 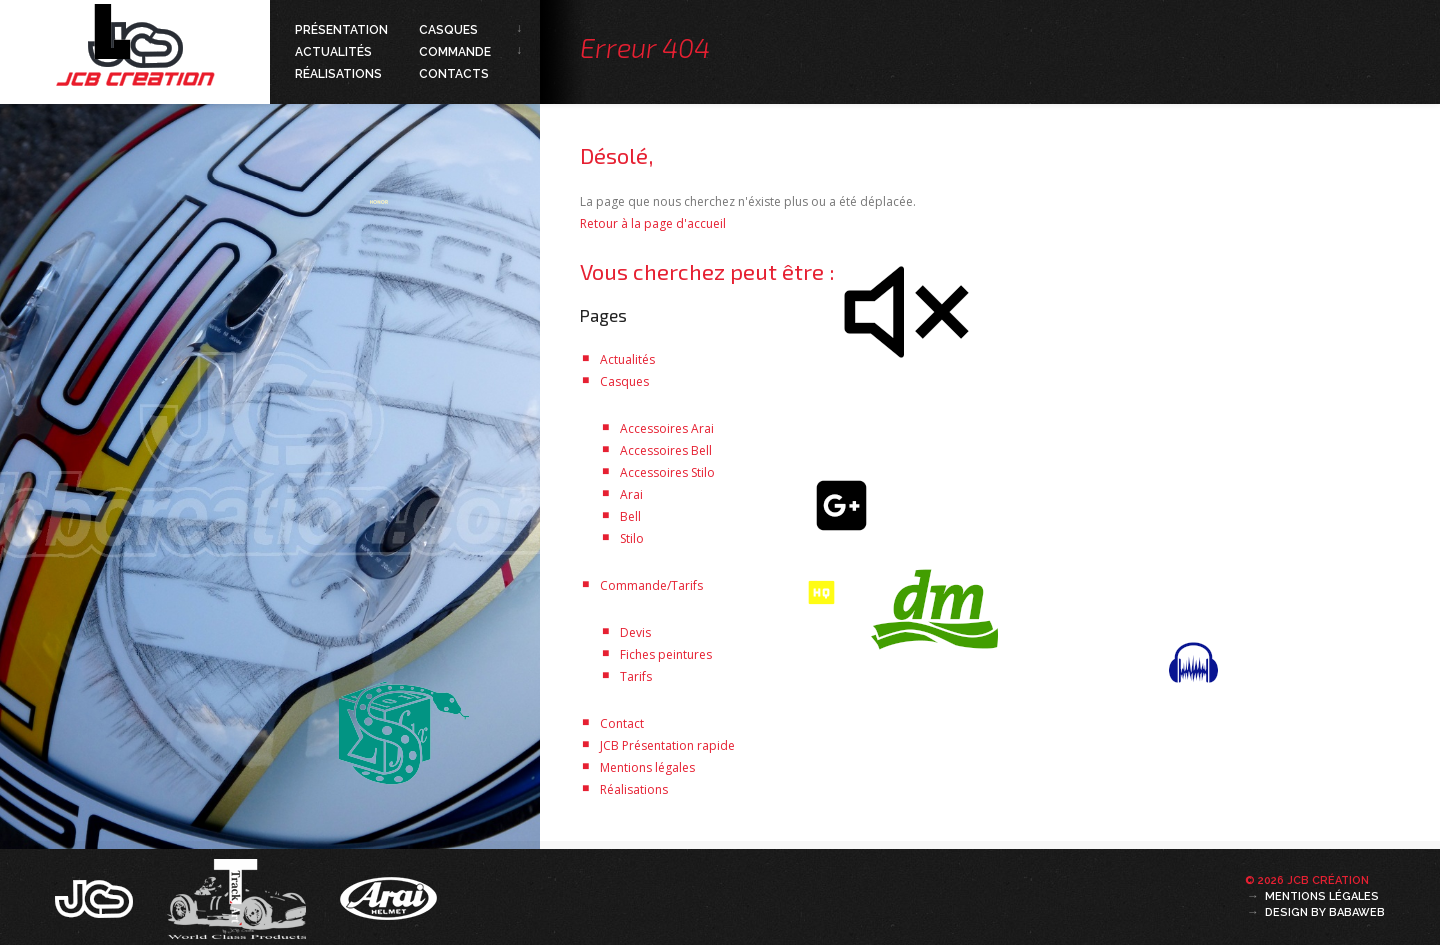 I want to click on indicates high quality media or streaming option, so click(x=821, y=592).